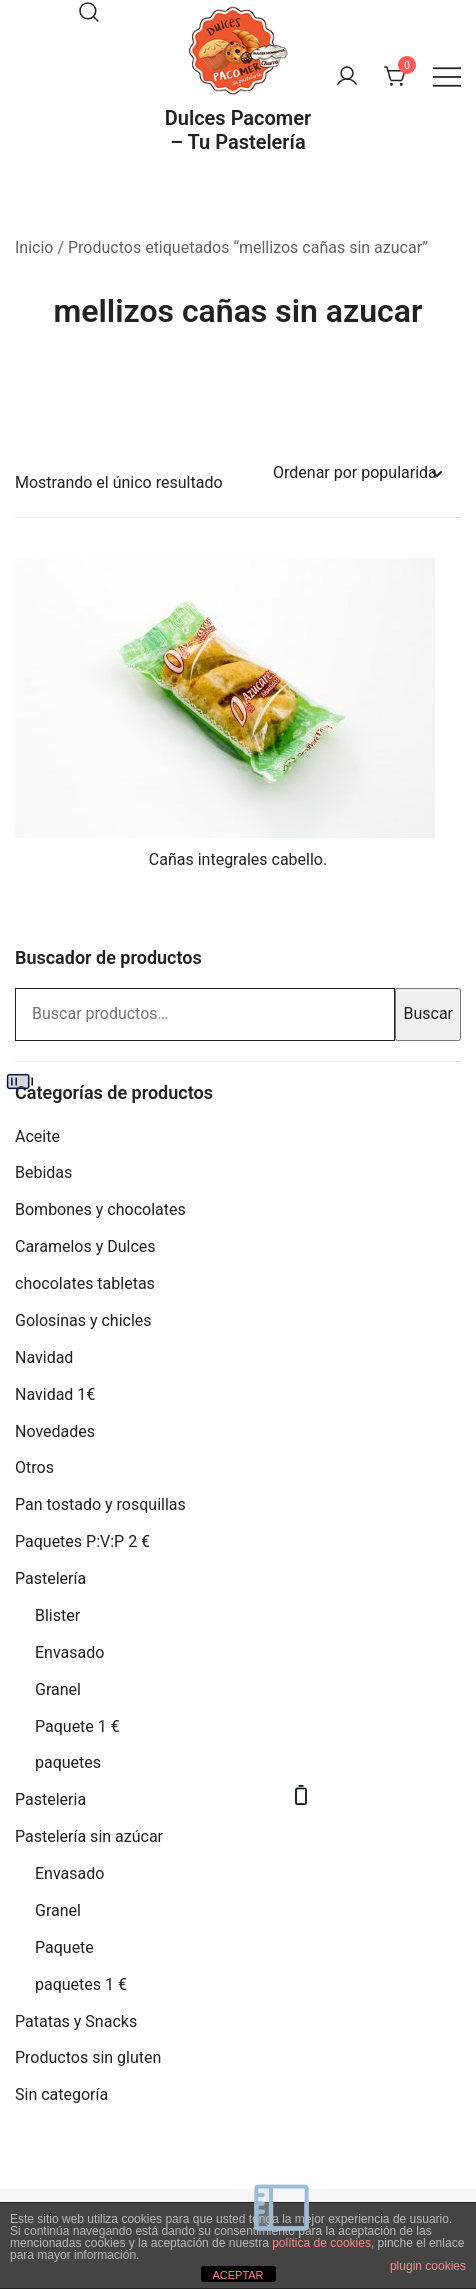  Describe the element at coordinates (281, 2207) in the screenshot. I see `toggle the sidebar panel` at that location.